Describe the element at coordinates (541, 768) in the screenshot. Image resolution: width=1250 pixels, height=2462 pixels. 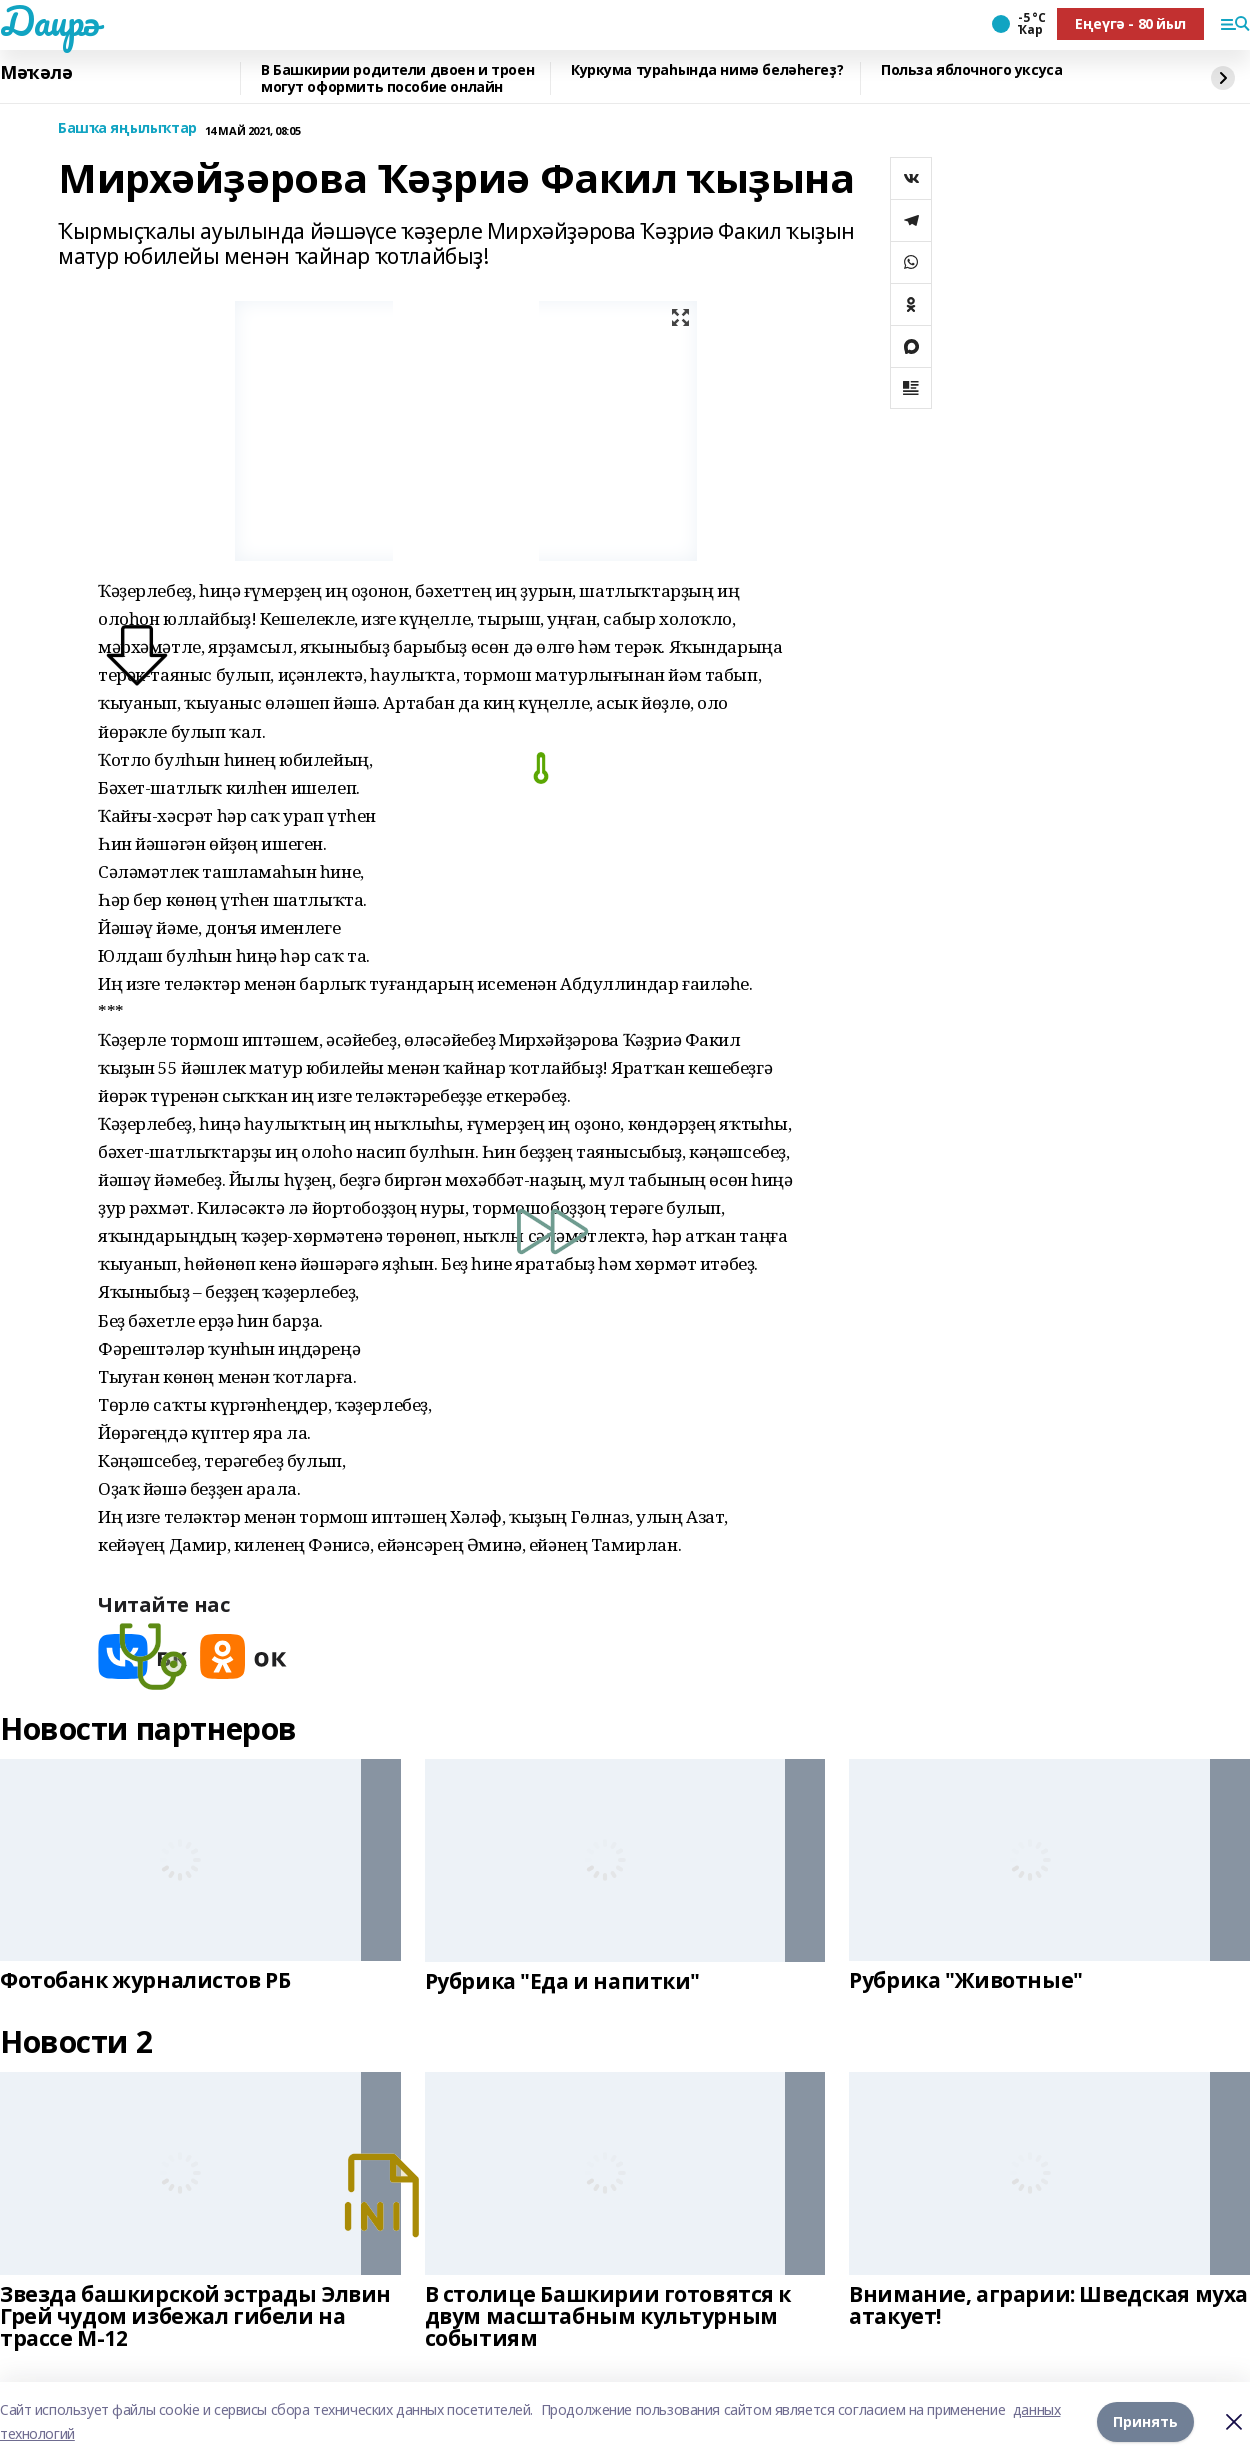
I see `view current temperature` at that location.